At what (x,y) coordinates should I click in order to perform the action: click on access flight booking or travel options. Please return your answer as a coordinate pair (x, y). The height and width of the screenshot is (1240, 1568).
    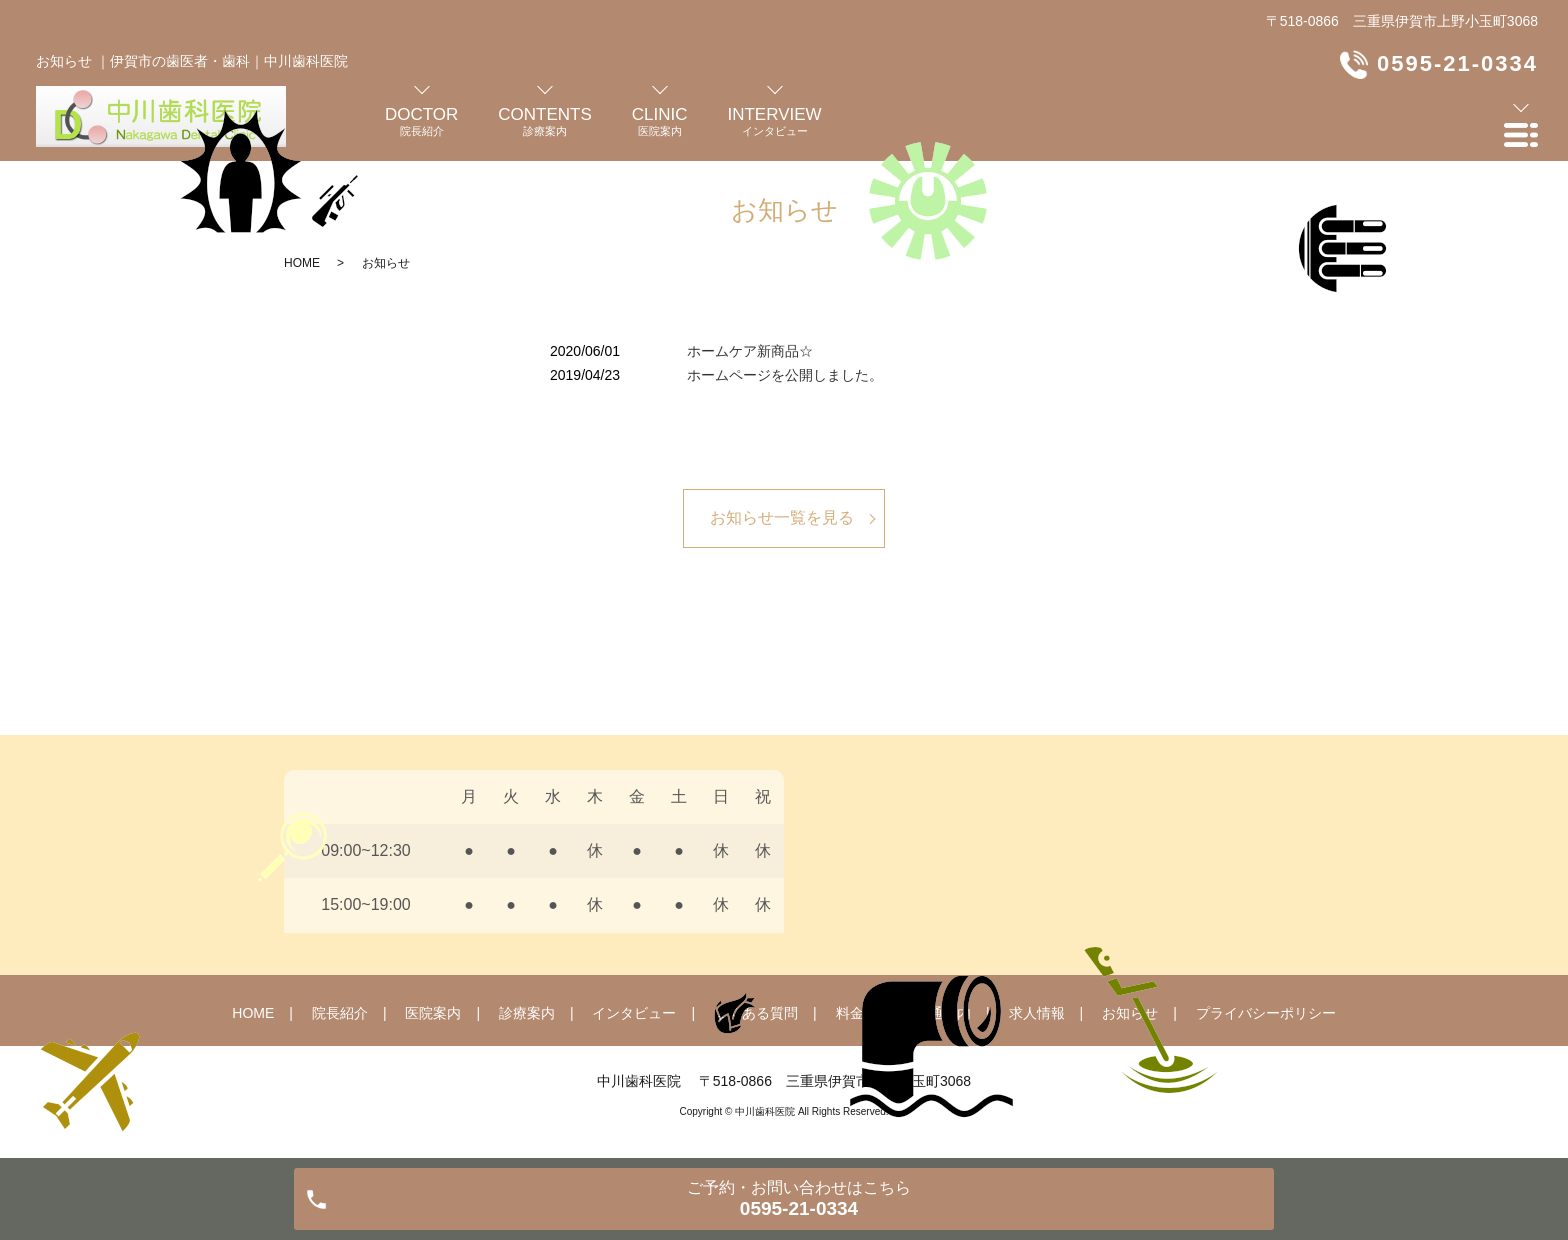
    Looking at the image, I should click on (88, 1083).